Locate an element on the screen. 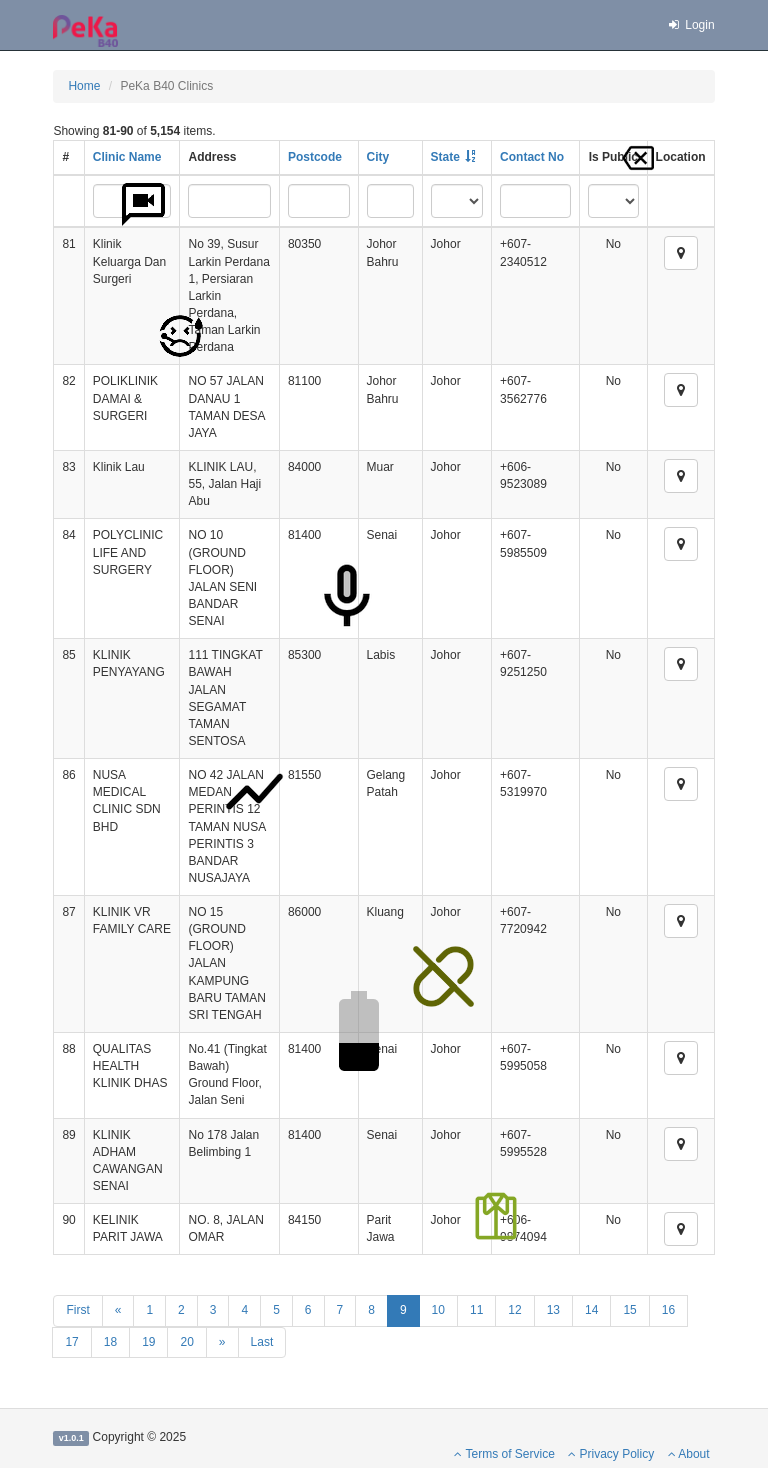  report feeling unwell or sick is located at coordinates (180, 336).